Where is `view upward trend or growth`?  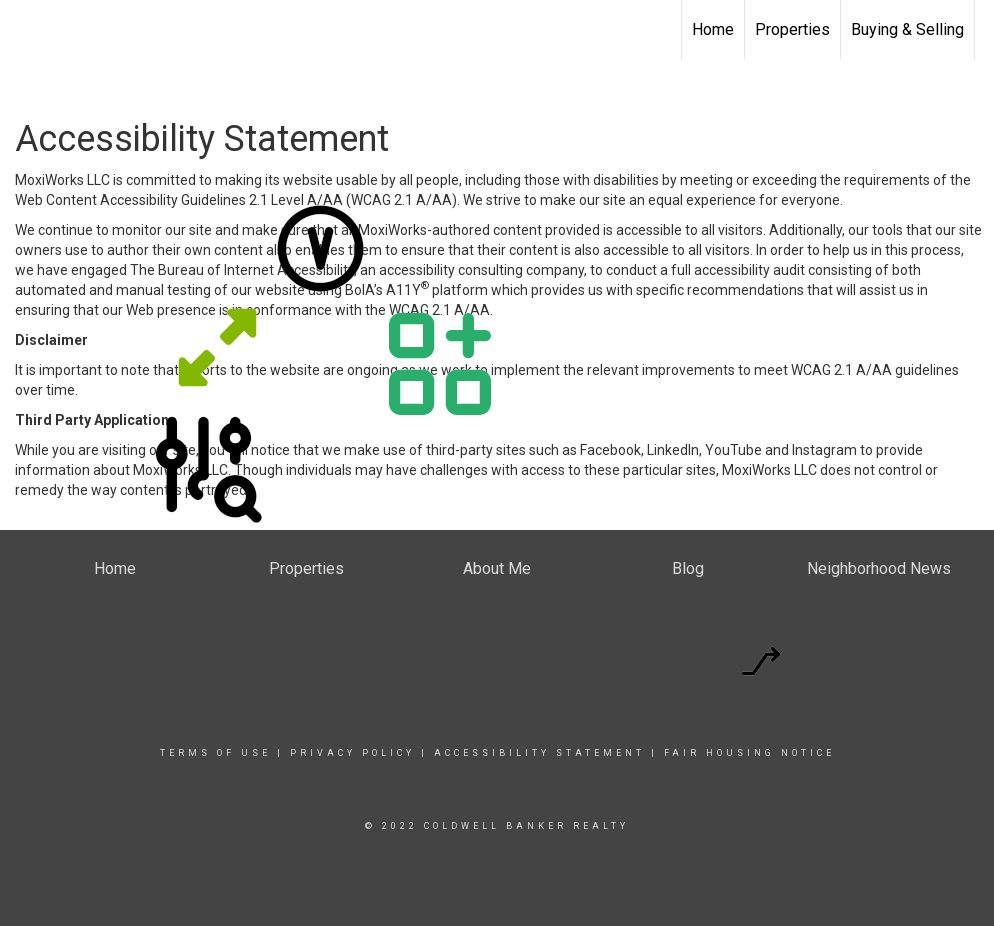
view upward trend or growth is located at coordinates (761, 662).